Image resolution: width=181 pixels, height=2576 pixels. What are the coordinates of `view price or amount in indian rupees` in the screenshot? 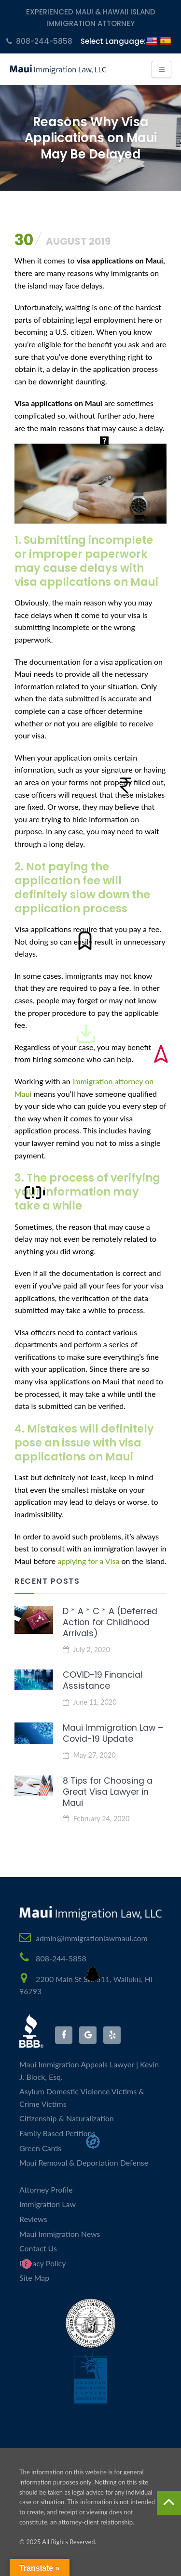 It's located at (125, 786).